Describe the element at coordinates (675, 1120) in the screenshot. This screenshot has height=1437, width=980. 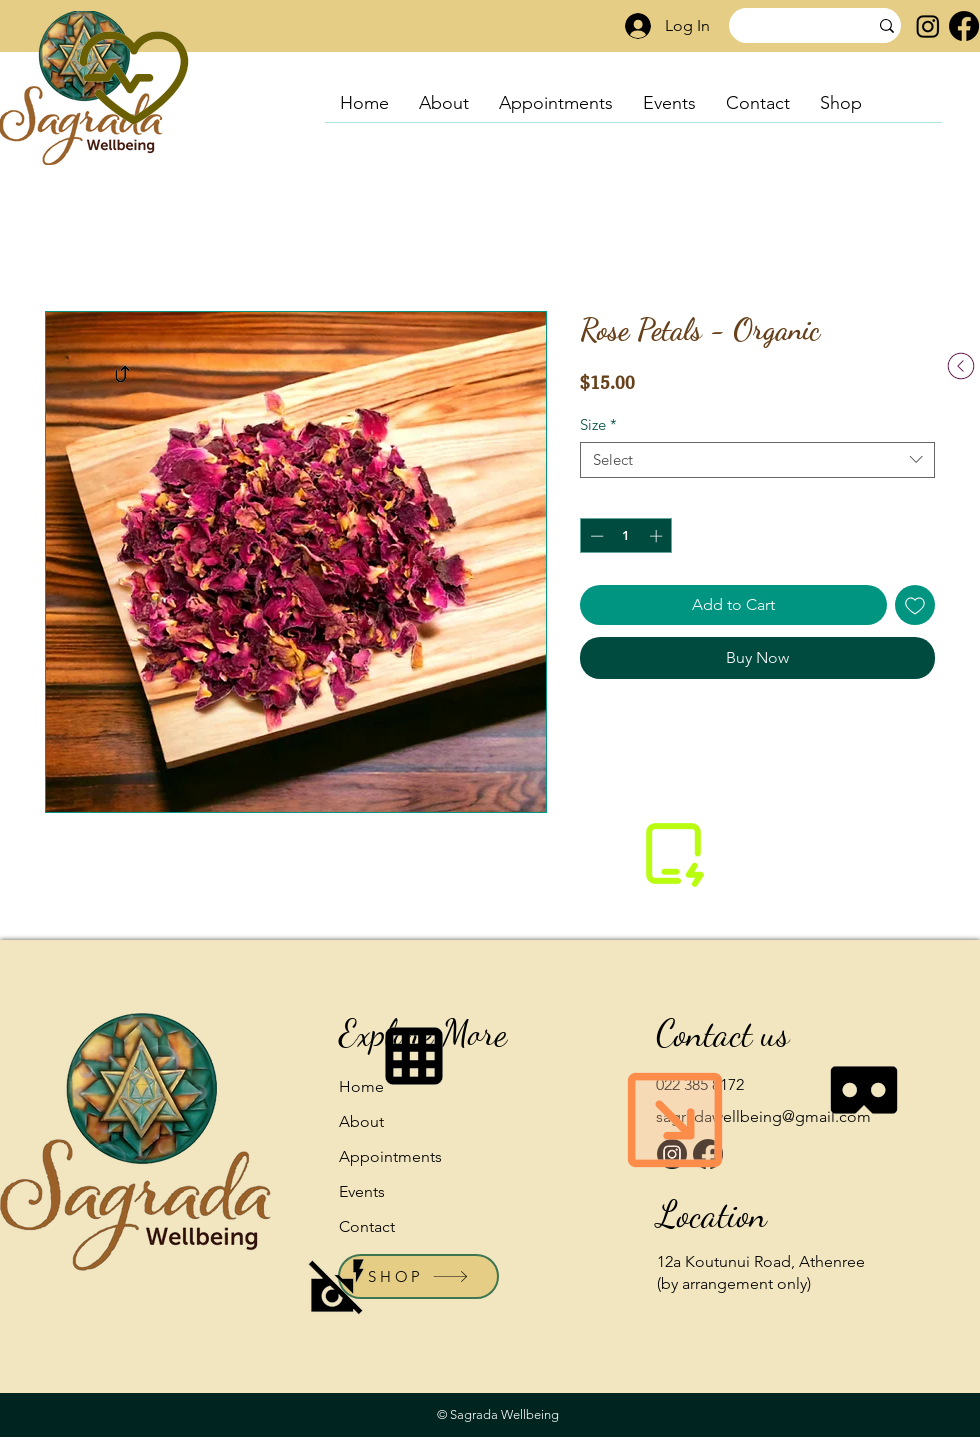
I see `navigate to the bottom-right section` at that location.